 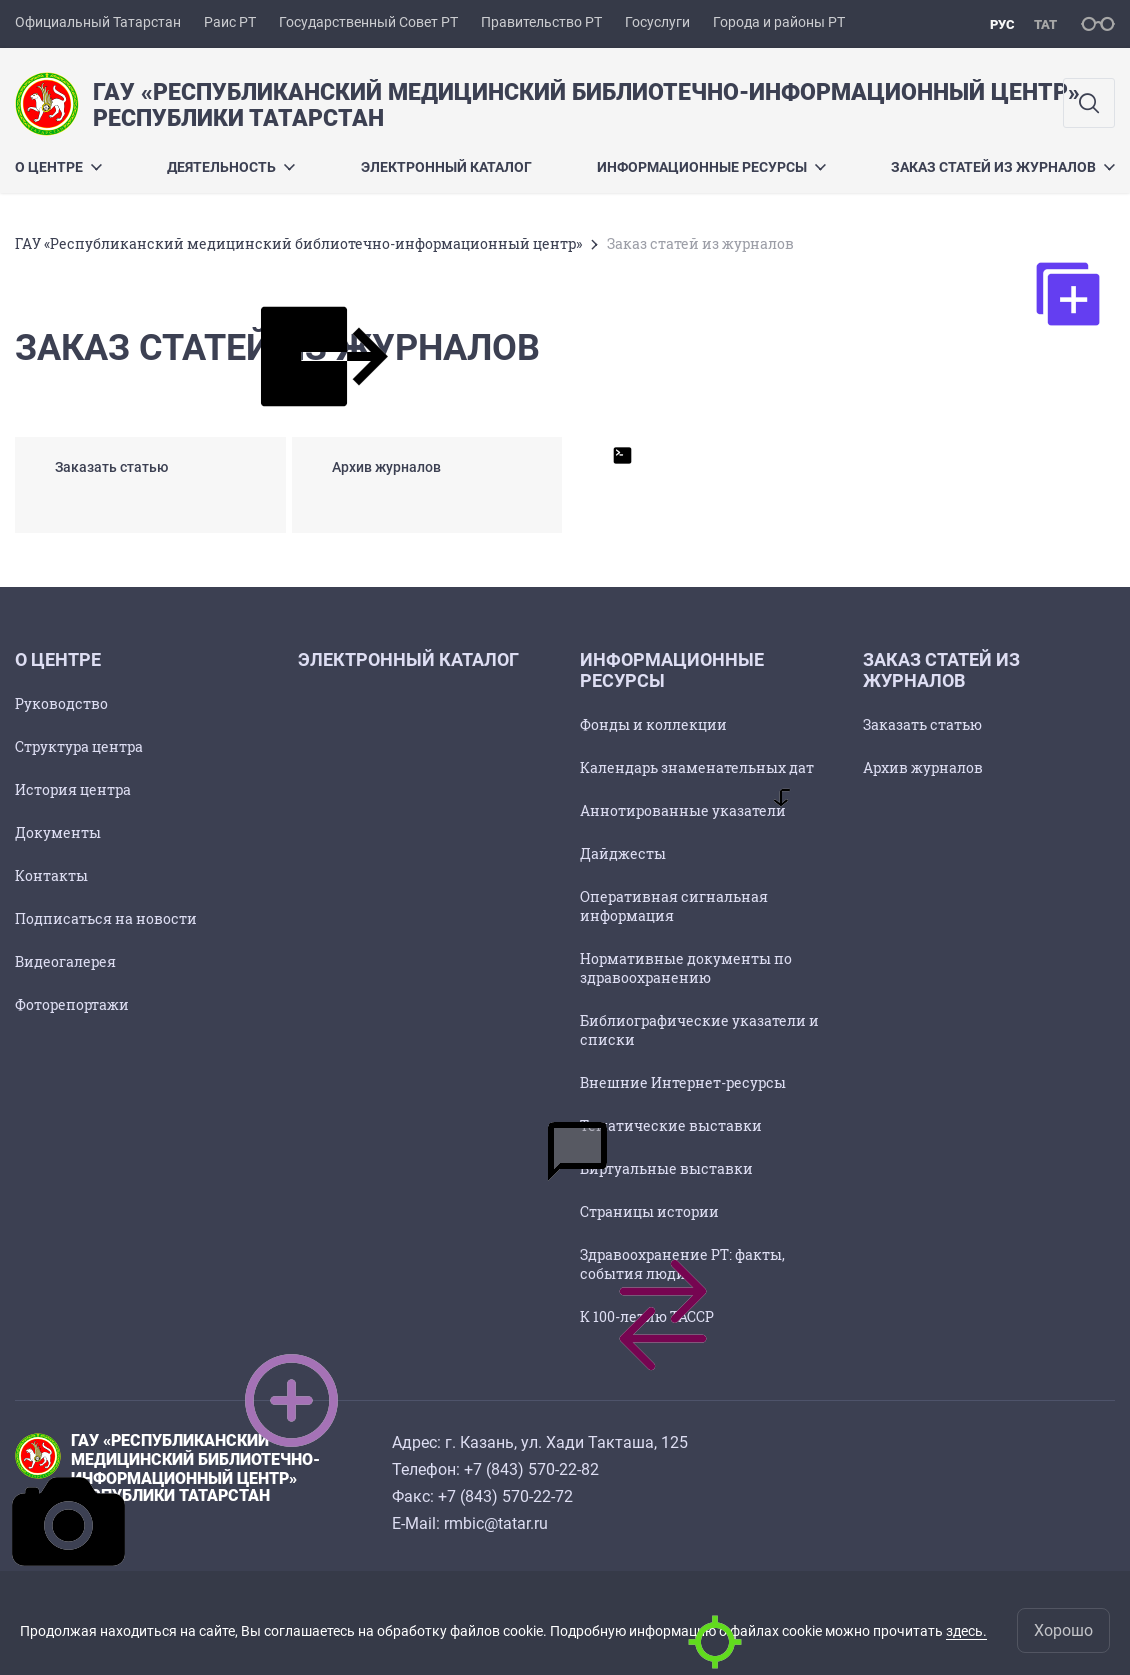 What do you see at coordinates (68, 1521) in the screenshot?
I see `take a photo` at bounding box center [68, 1521].